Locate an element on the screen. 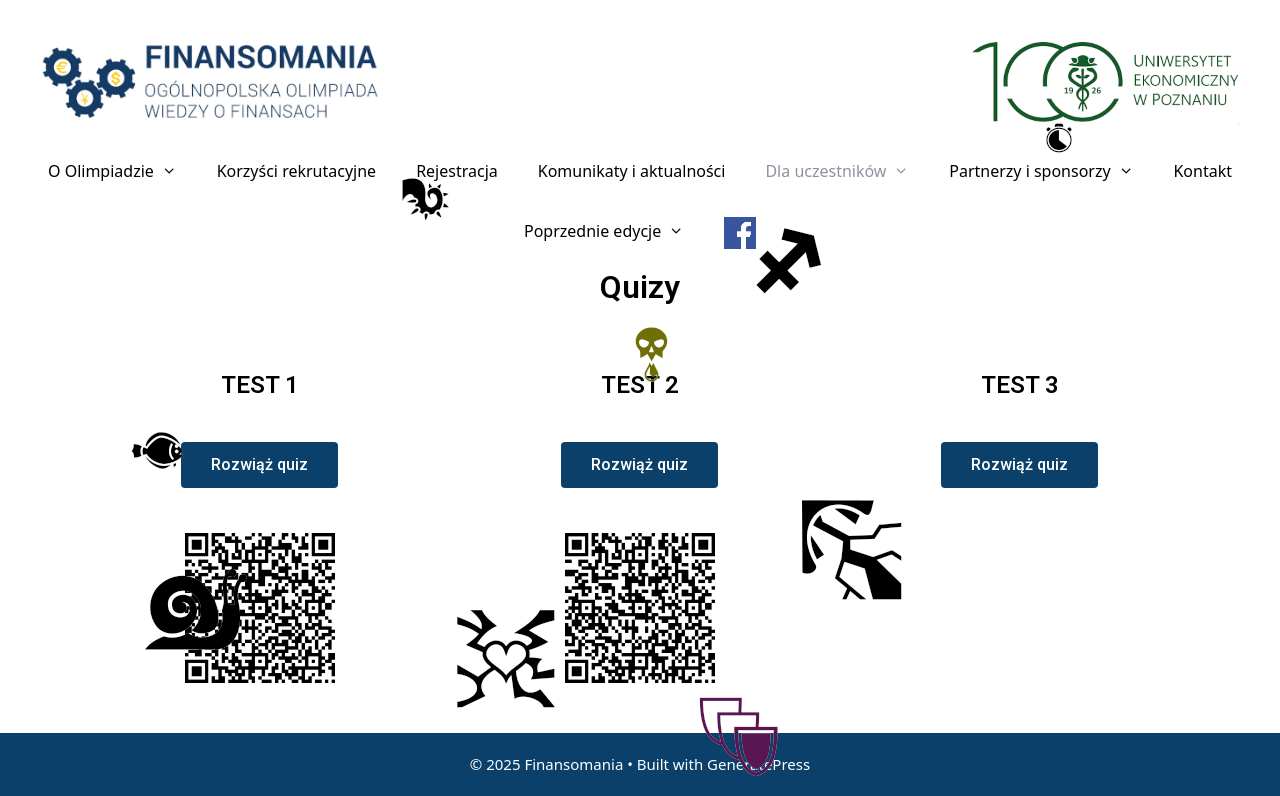 This screenshot has width=1280, height=796. indicates slow loading or processing speed is located at coordinates (196, 608).